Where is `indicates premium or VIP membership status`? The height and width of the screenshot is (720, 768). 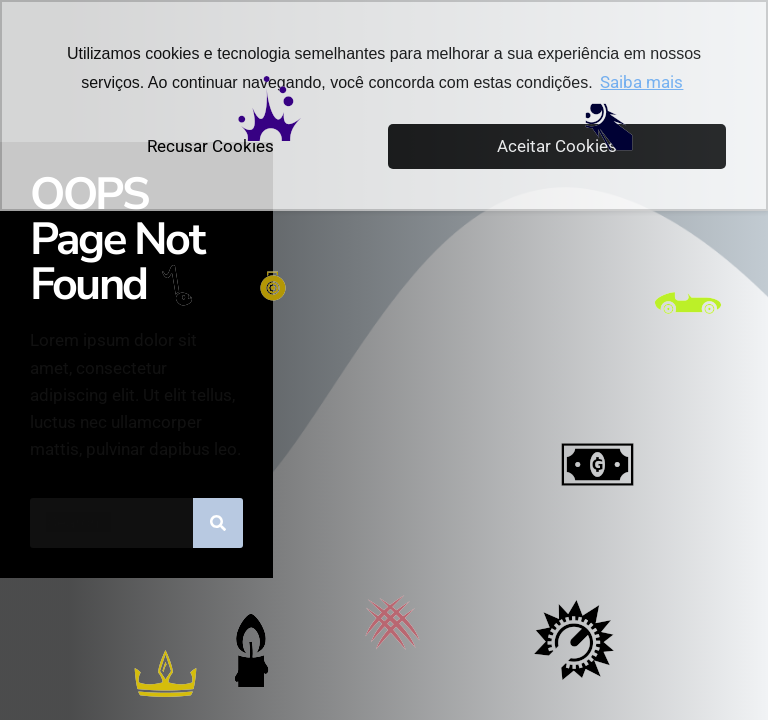 indicates premium or VIP membership status is located at coordinates (165, 673).